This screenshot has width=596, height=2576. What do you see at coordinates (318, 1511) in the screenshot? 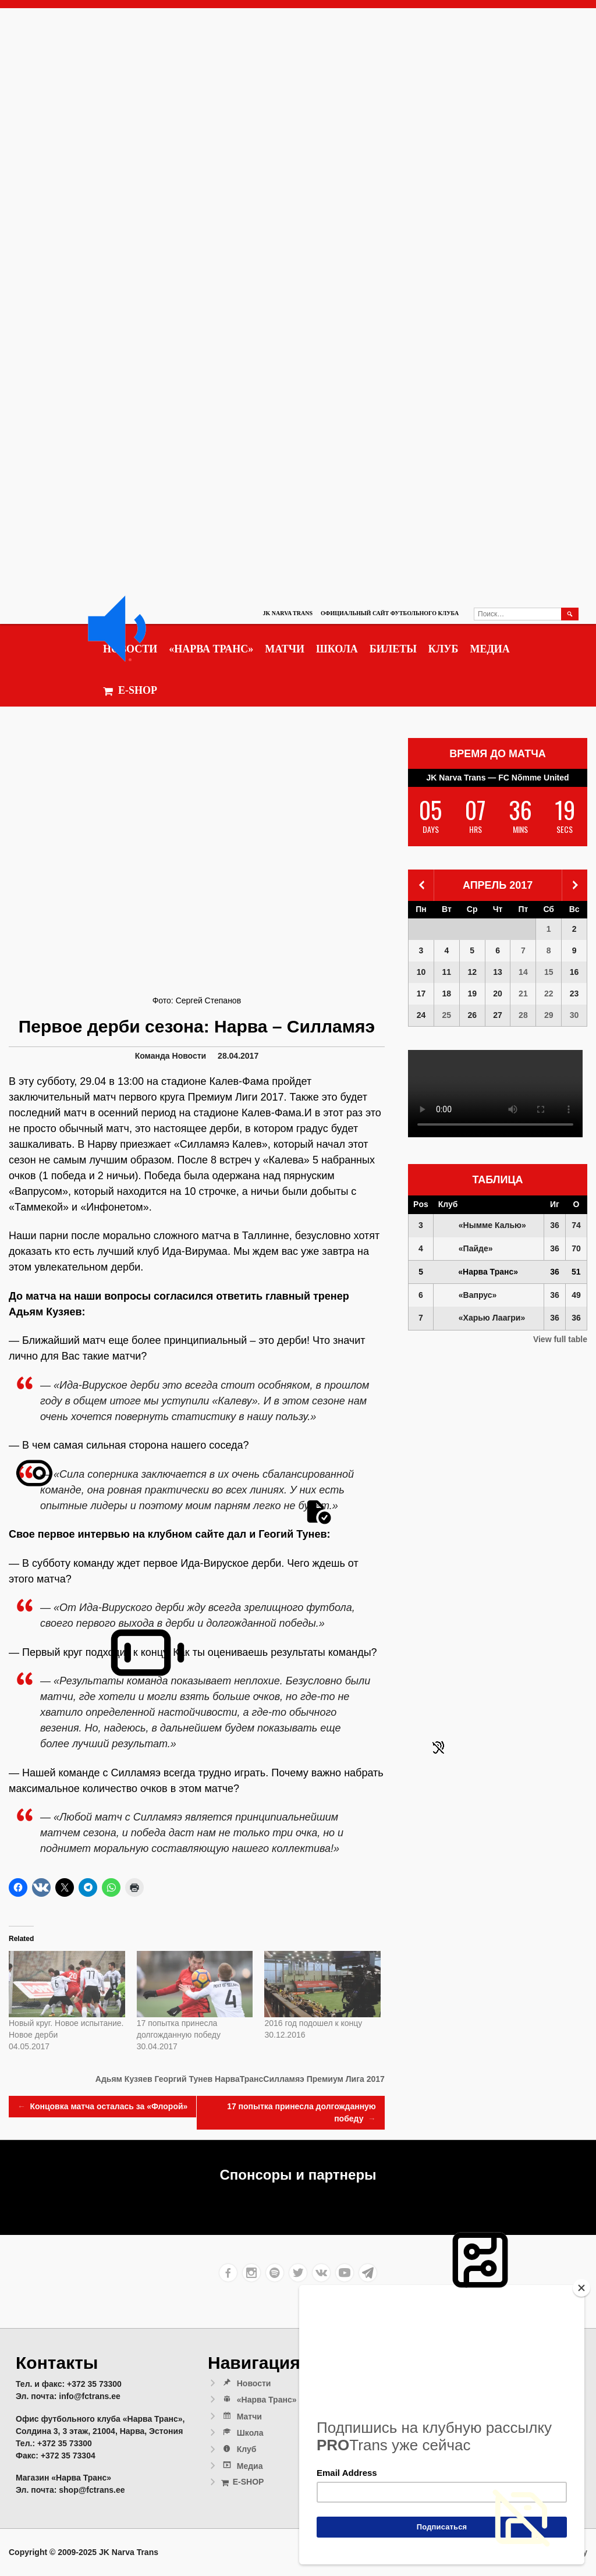
I see `file successfully uploaded or verified` at bounding box center [318, 1511].